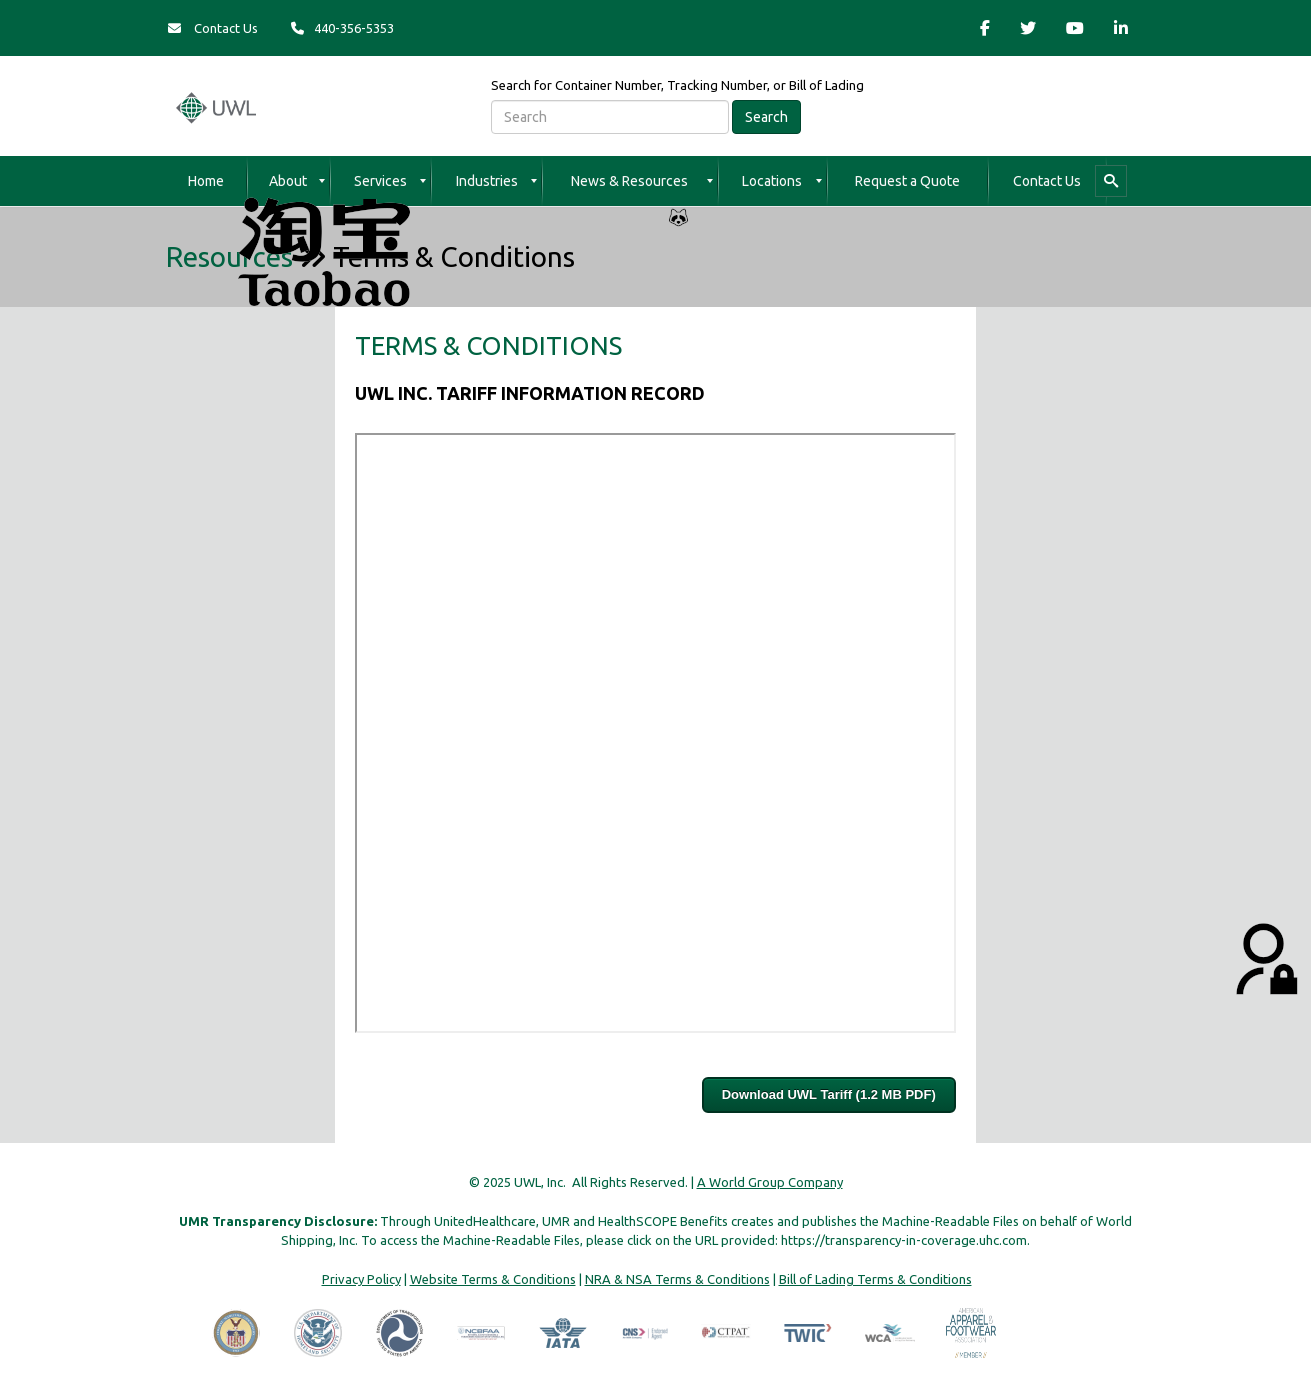 The width and height of the screenshot is (1311, 1398). What do you see at coordinates (324, 252) in the screenshot?
I see `open the Taobao shopping app` at bounding box center [324, 252].